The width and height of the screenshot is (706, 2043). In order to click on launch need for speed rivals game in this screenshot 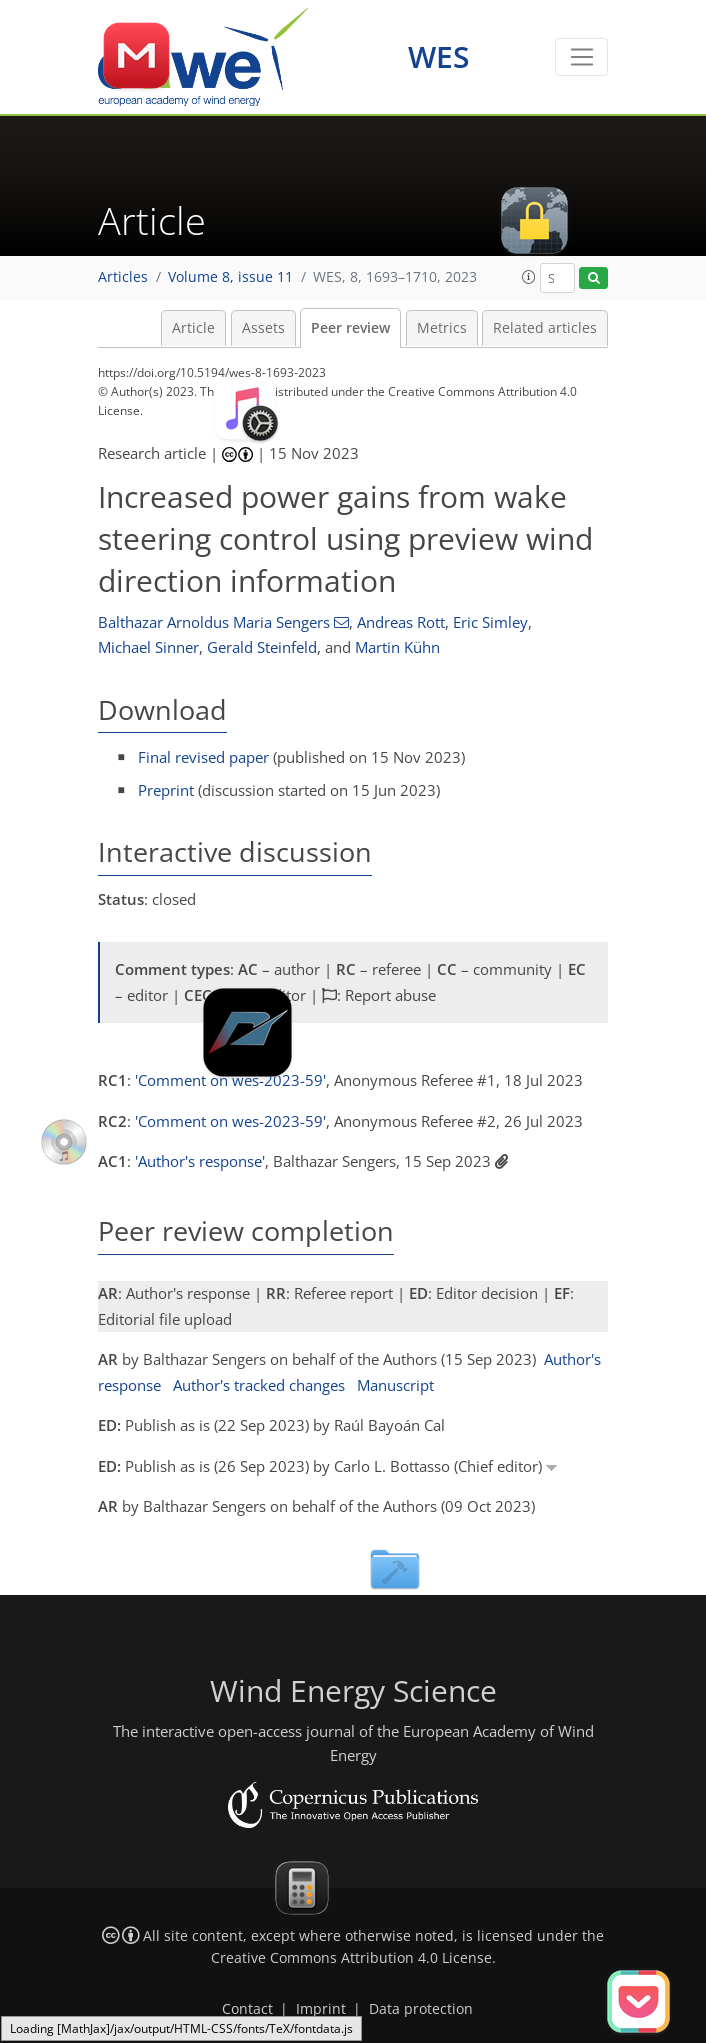, I will do `click(247, 1032)`.